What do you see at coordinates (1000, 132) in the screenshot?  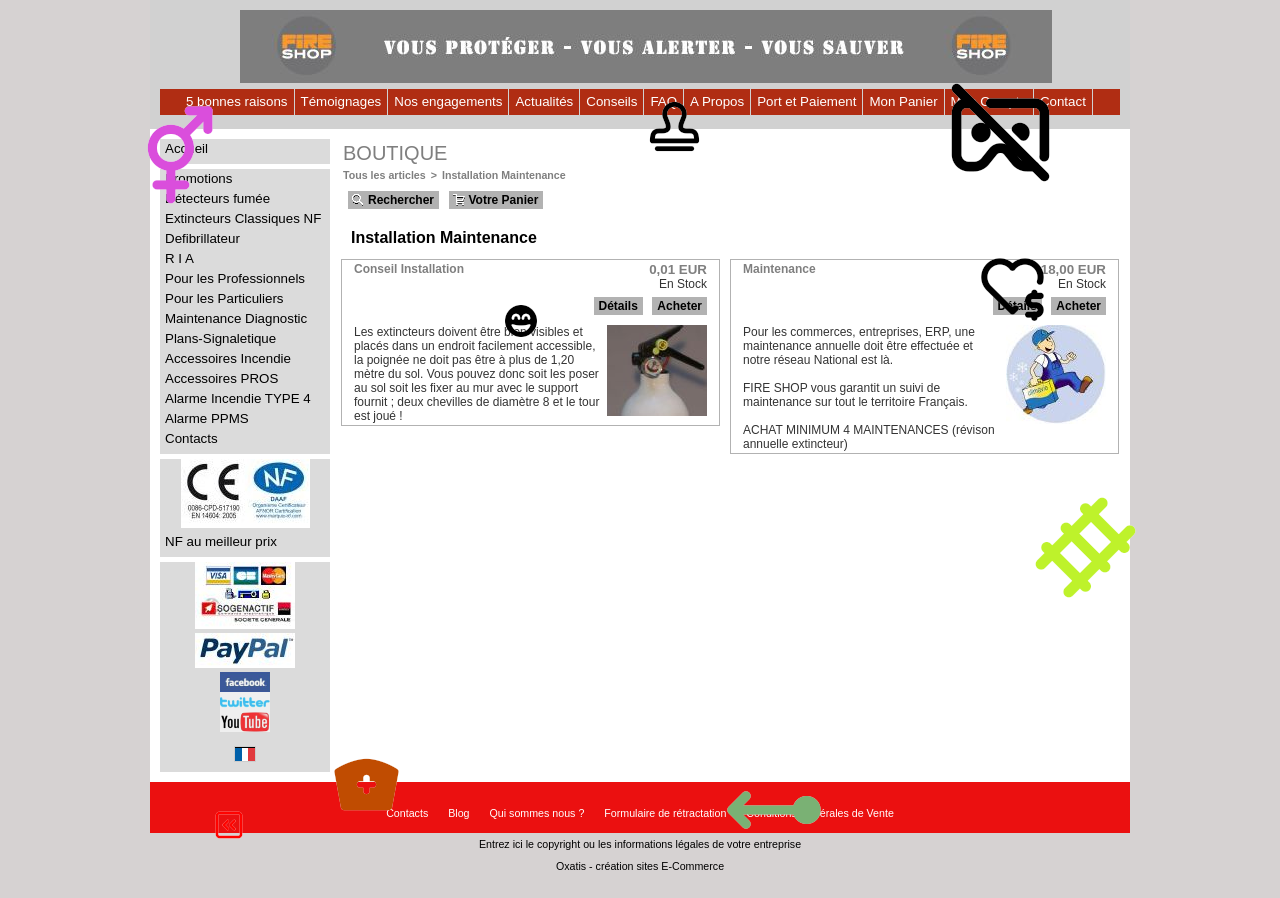 I see `disable VR or cardboard viewer mode` at bounding box center [1000, 132].